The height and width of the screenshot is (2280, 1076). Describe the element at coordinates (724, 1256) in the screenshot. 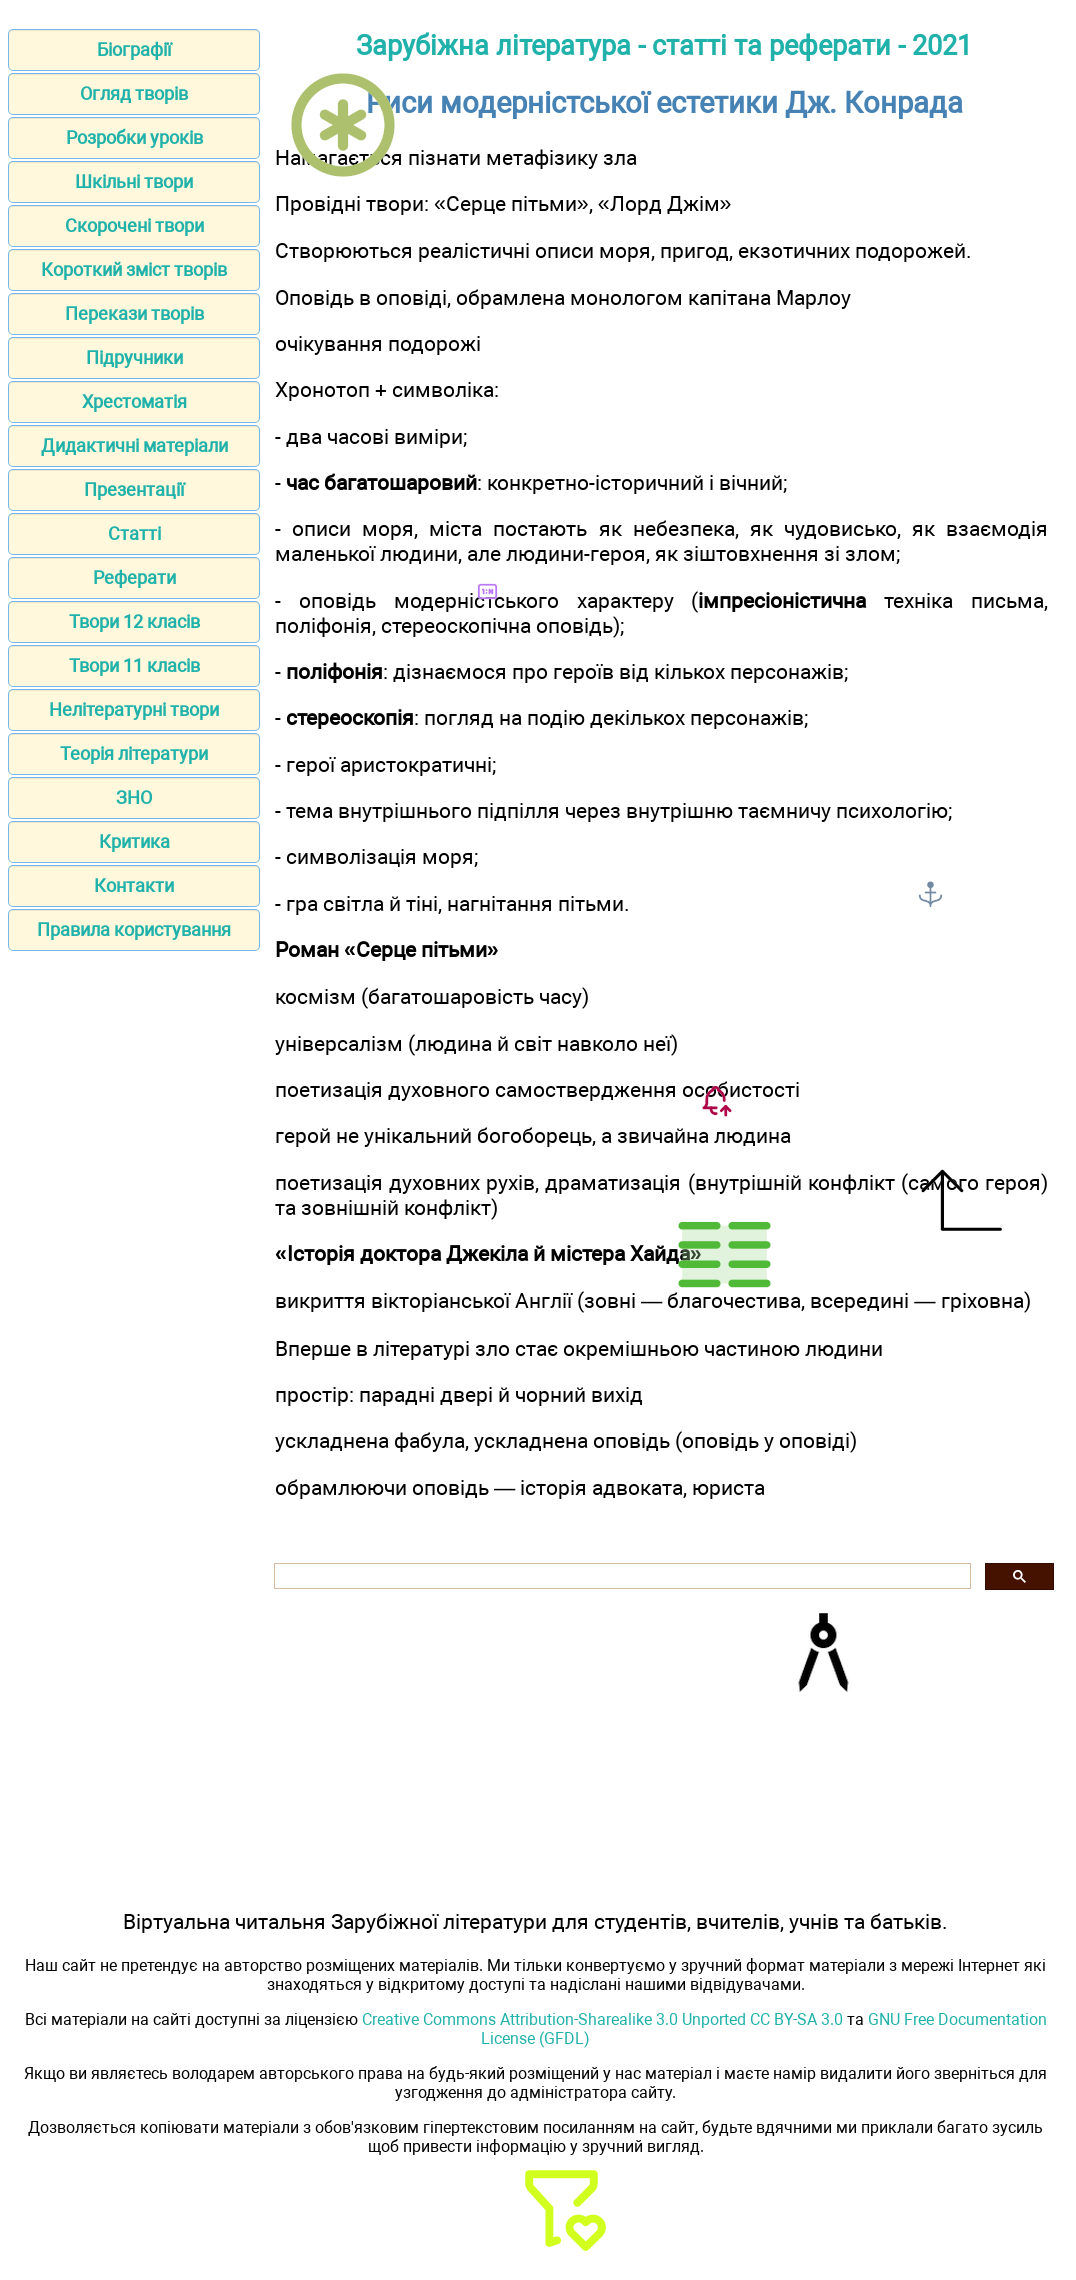

I see `switch to multi-column text layout` at that location.